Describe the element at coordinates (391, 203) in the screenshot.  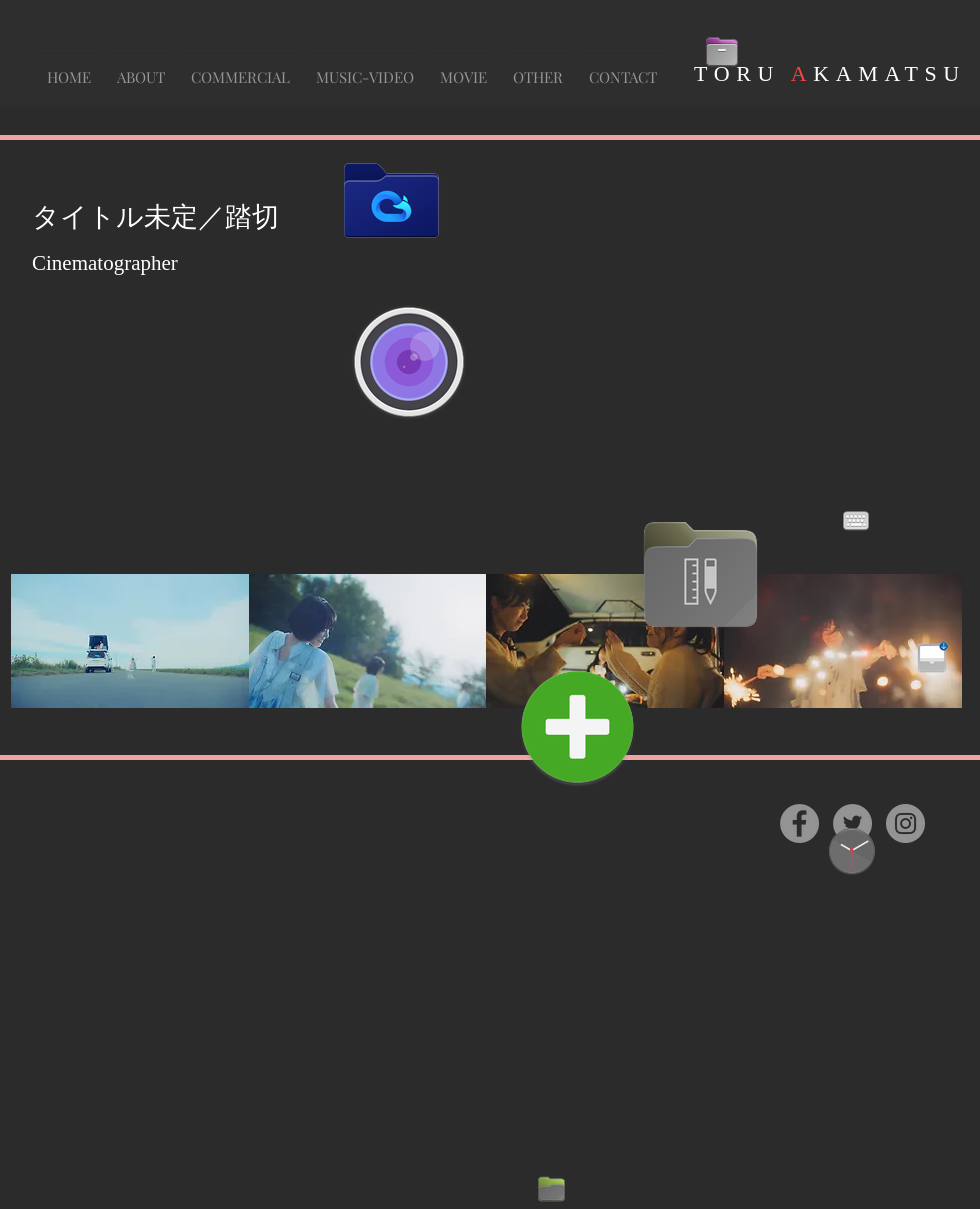
I see `open wondershare inclowdz cloud storage folder` at that location.